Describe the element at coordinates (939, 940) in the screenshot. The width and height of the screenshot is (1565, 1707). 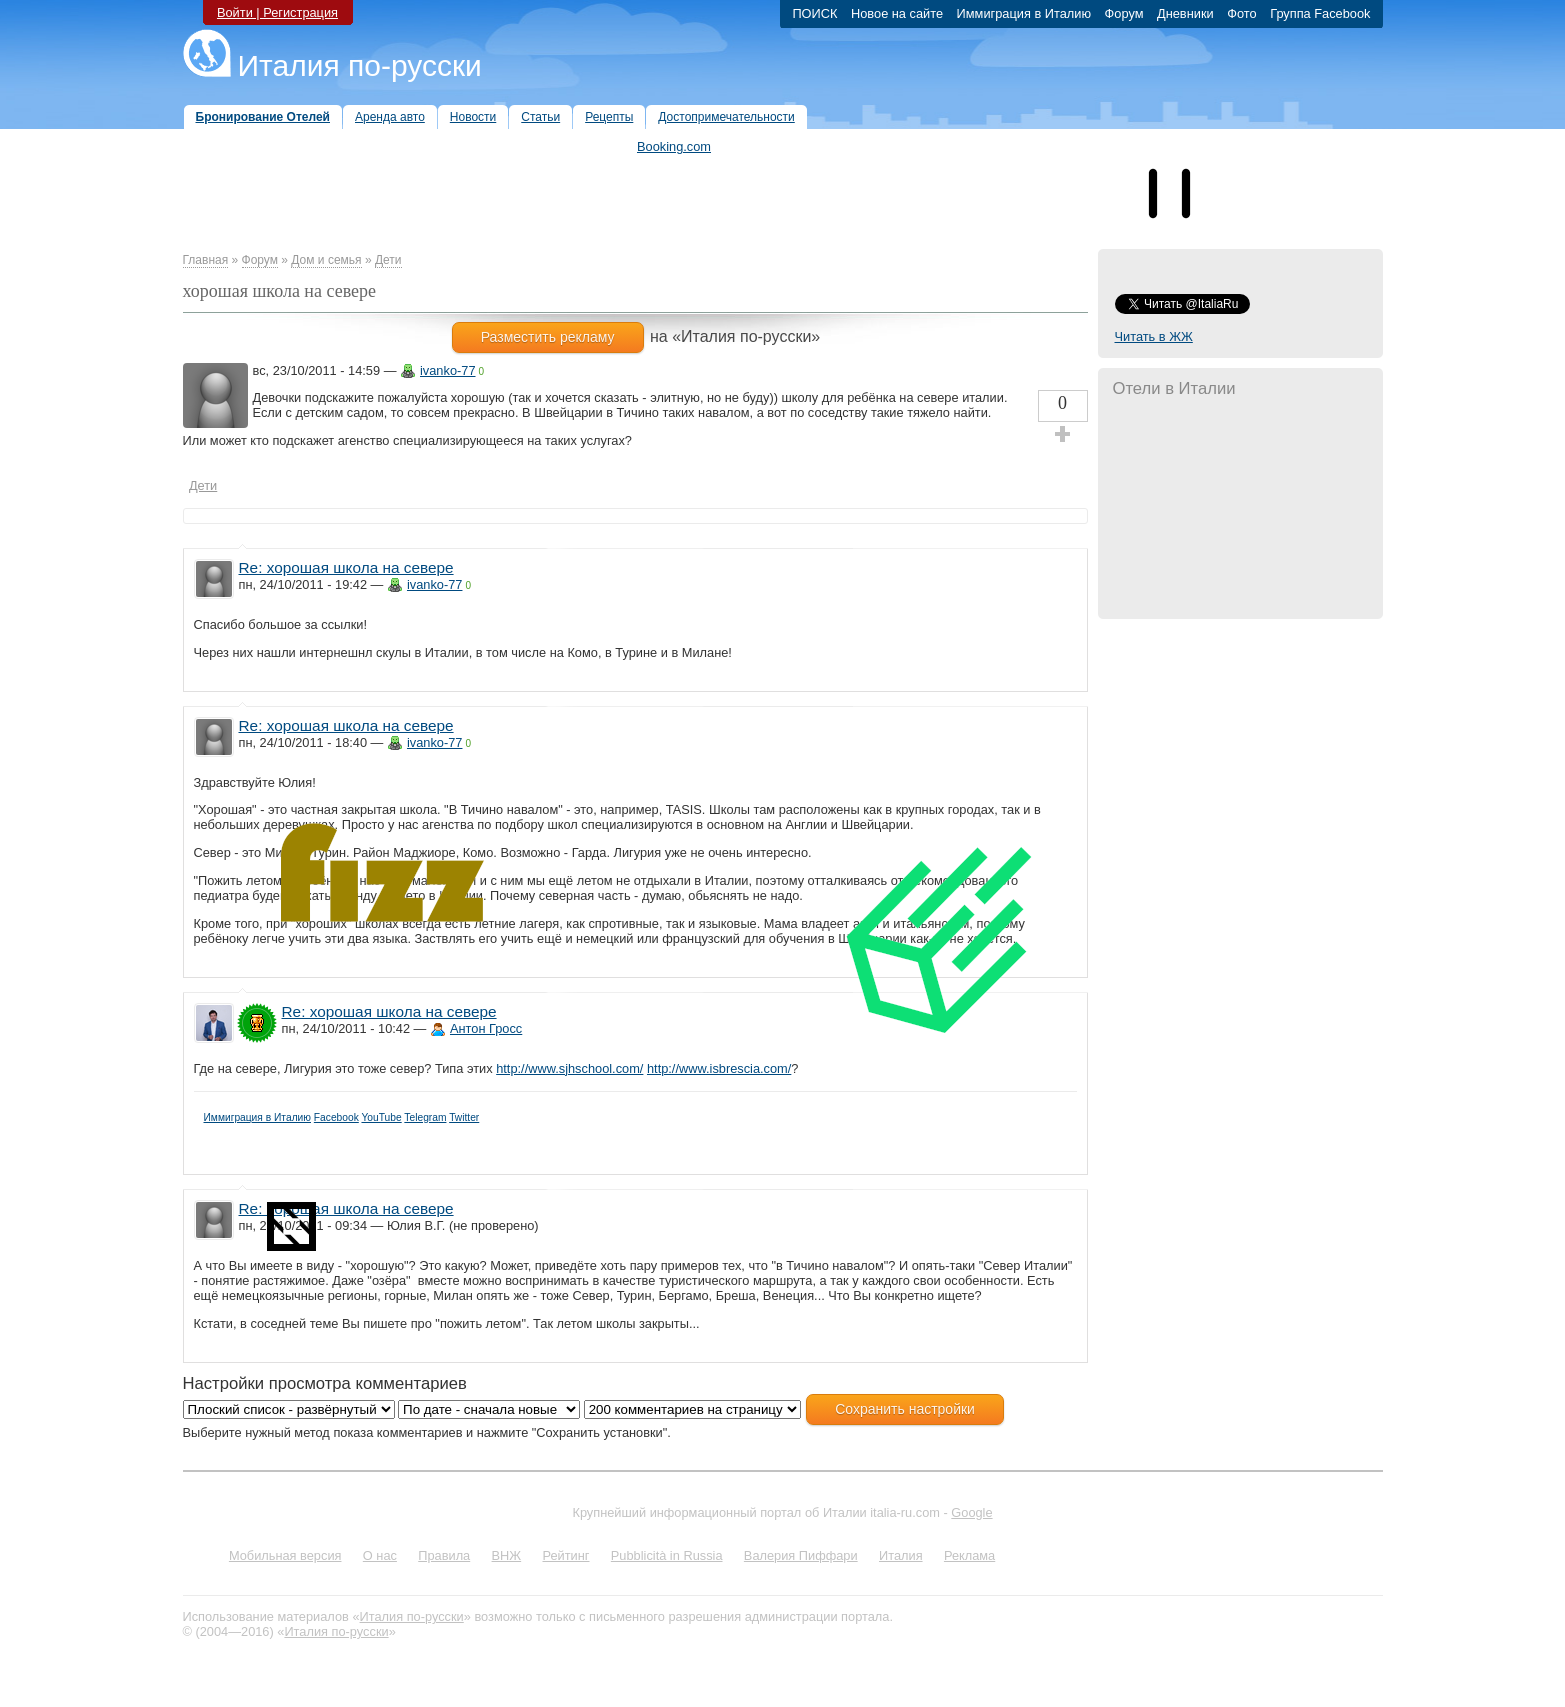
I see `iced framework logo` at that location.